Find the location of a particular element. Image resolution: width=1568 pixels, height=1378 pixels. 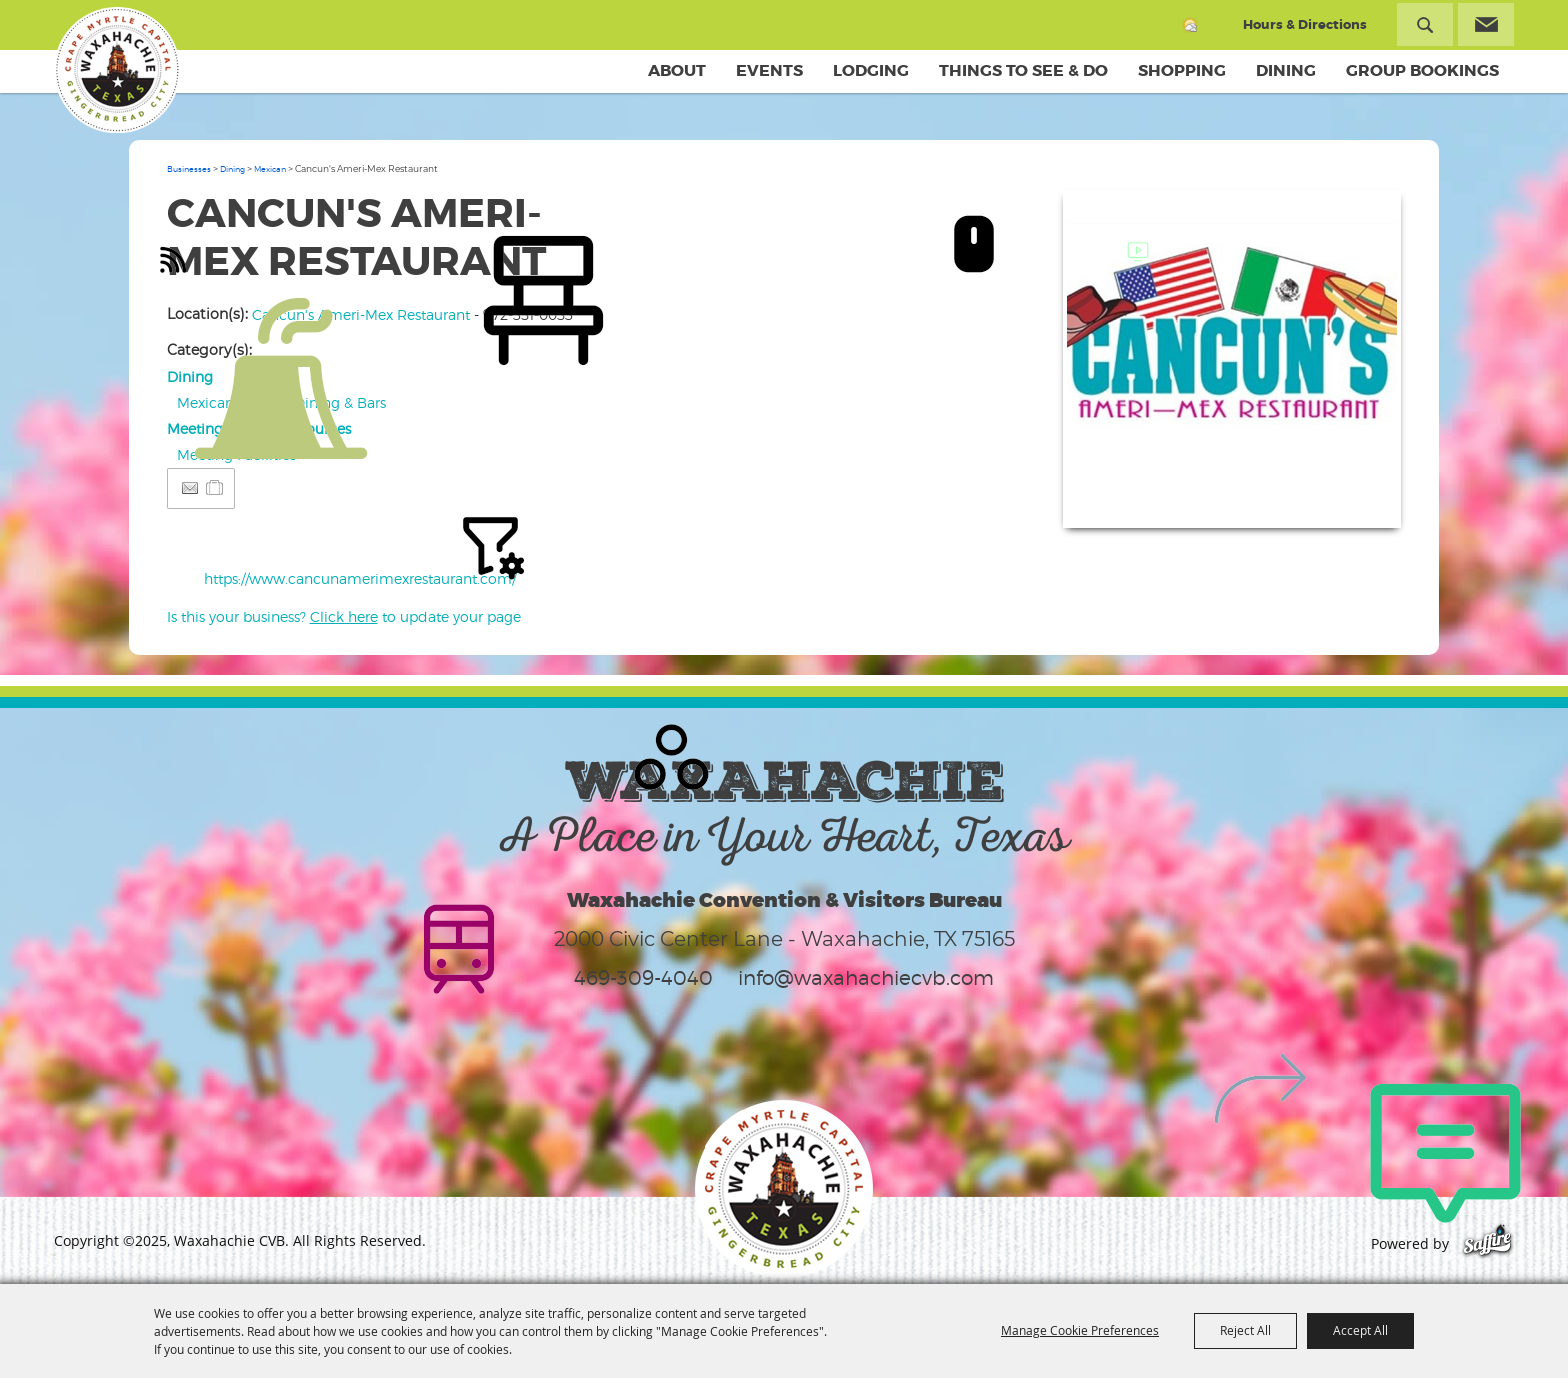

access train schedules or rail services is located at coordinates (459, 946).